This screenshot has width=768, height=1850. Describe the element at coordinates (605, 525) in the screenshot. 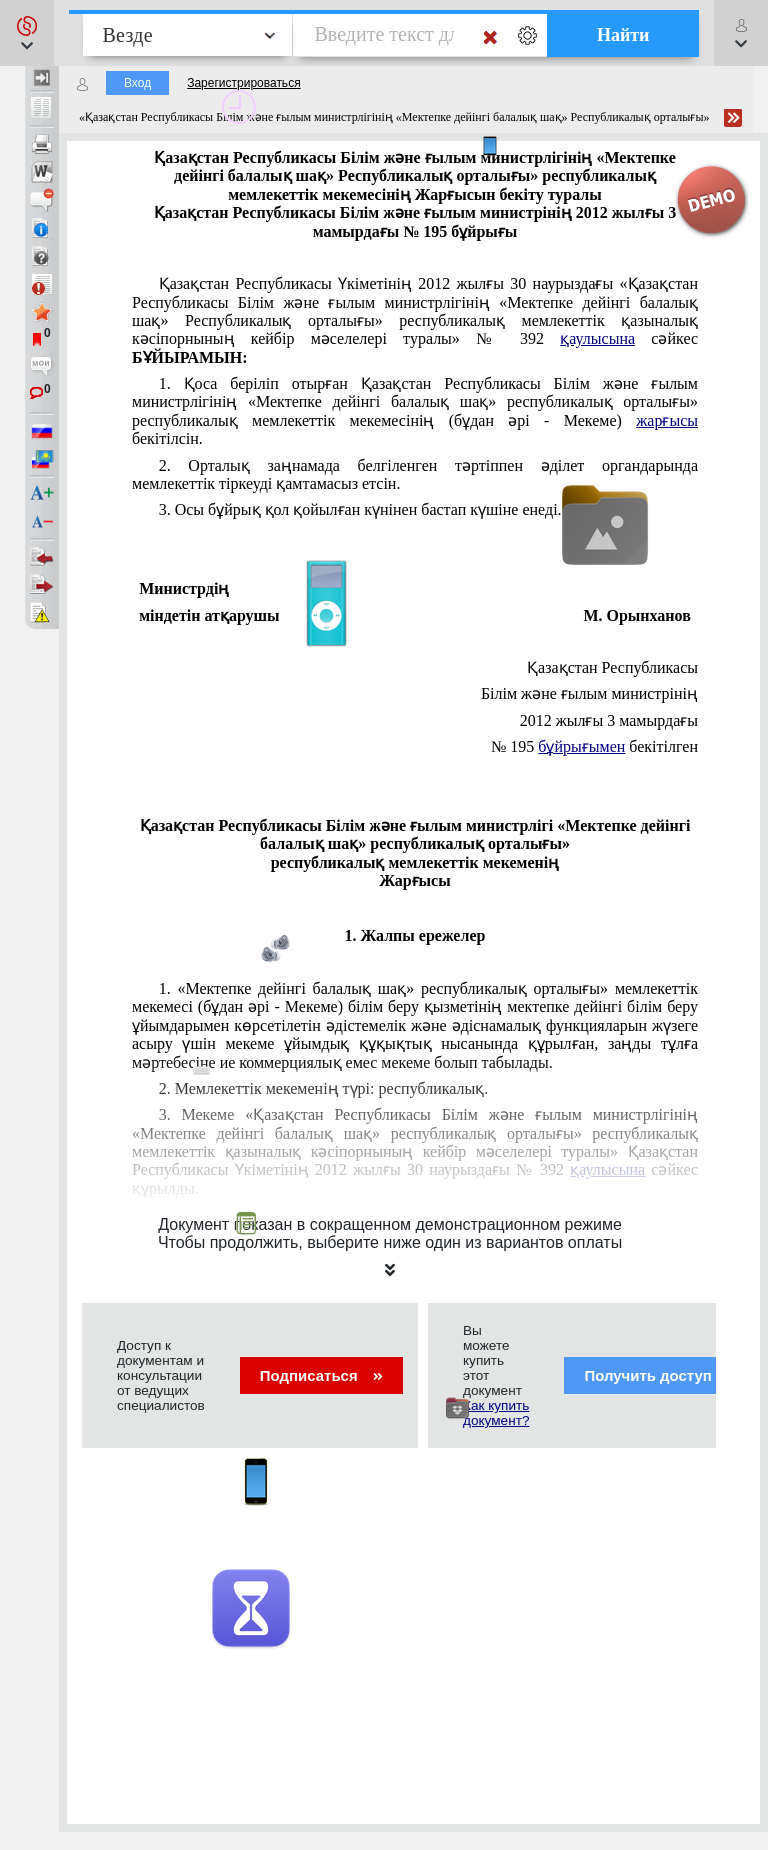

I see `open your pictures folder` at that location.